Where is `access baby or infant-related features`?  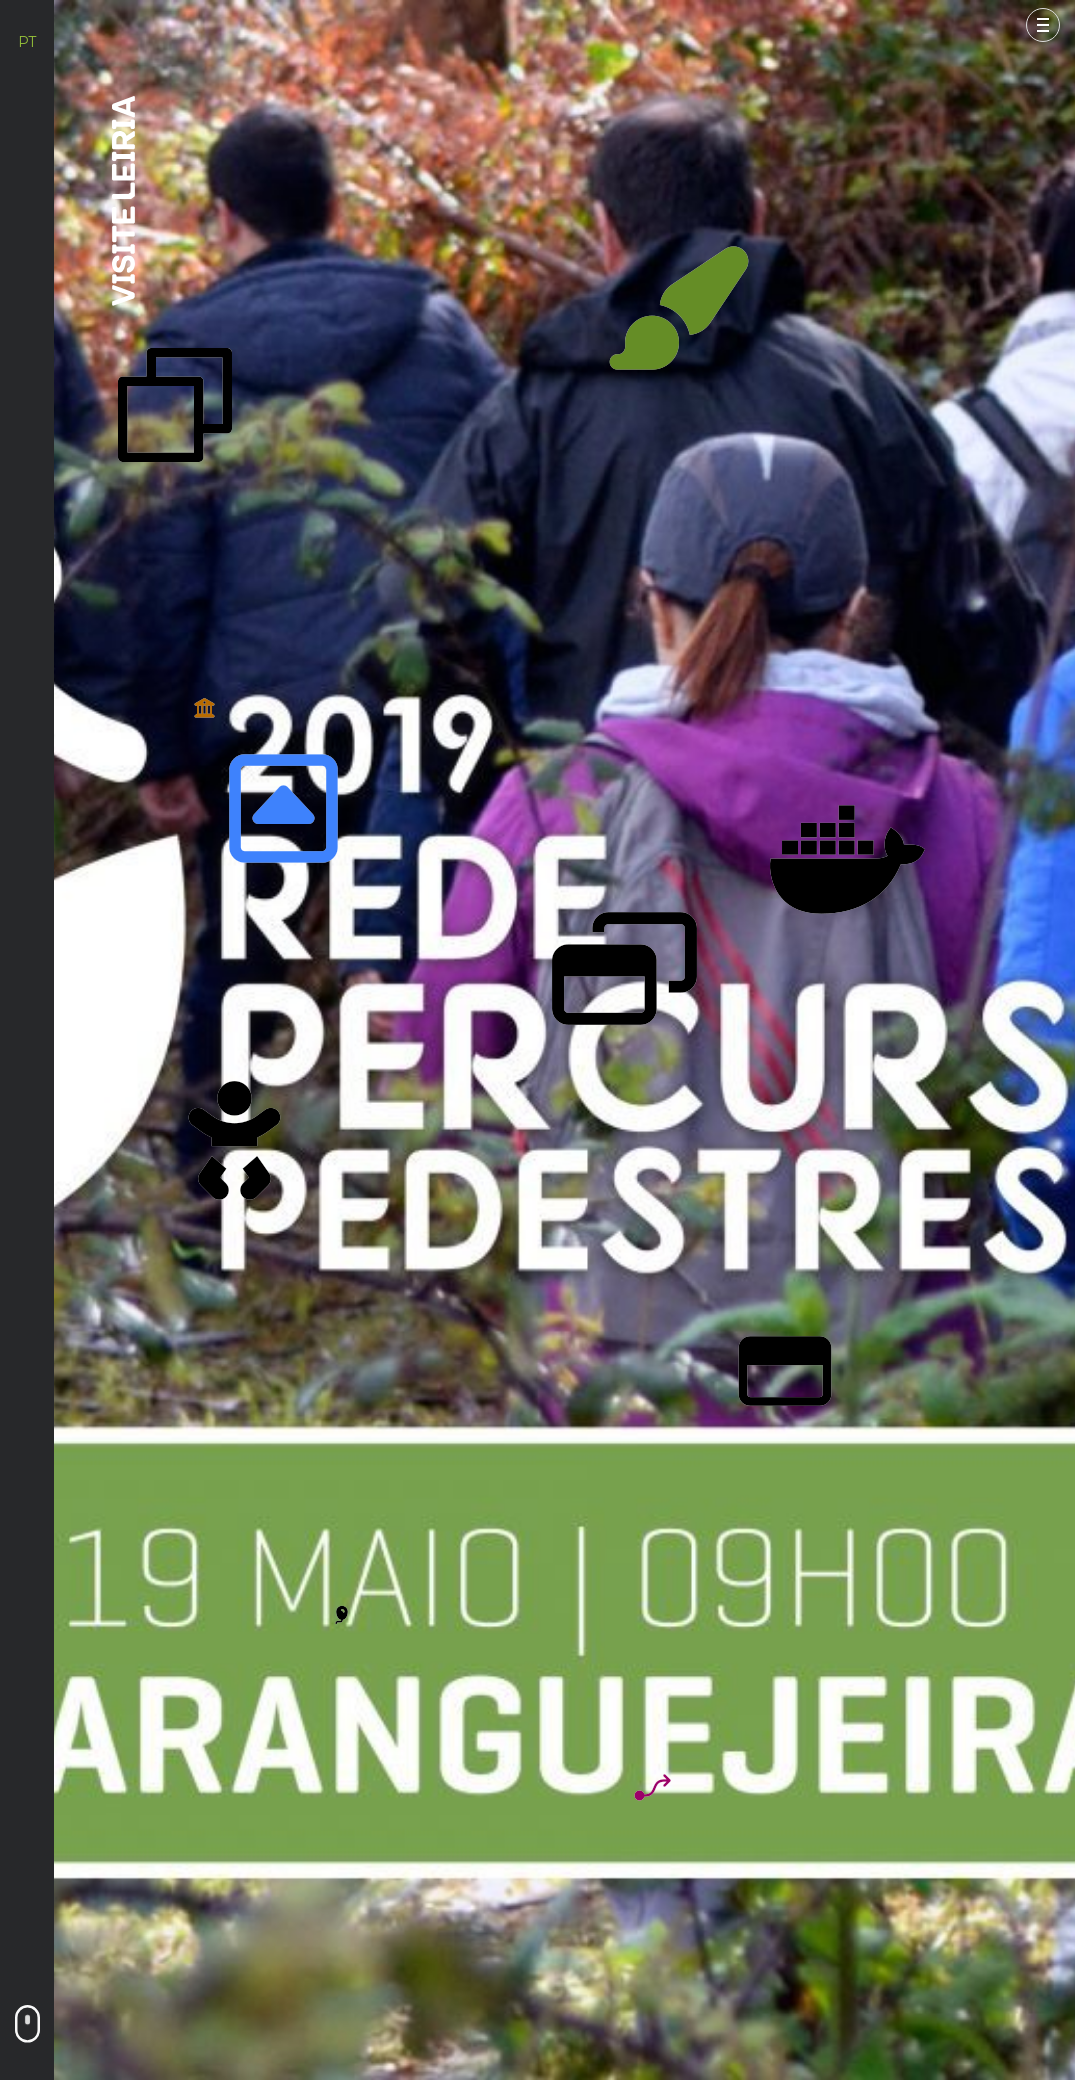
access baby or infant-related features is located at coordinates (234, 1138).